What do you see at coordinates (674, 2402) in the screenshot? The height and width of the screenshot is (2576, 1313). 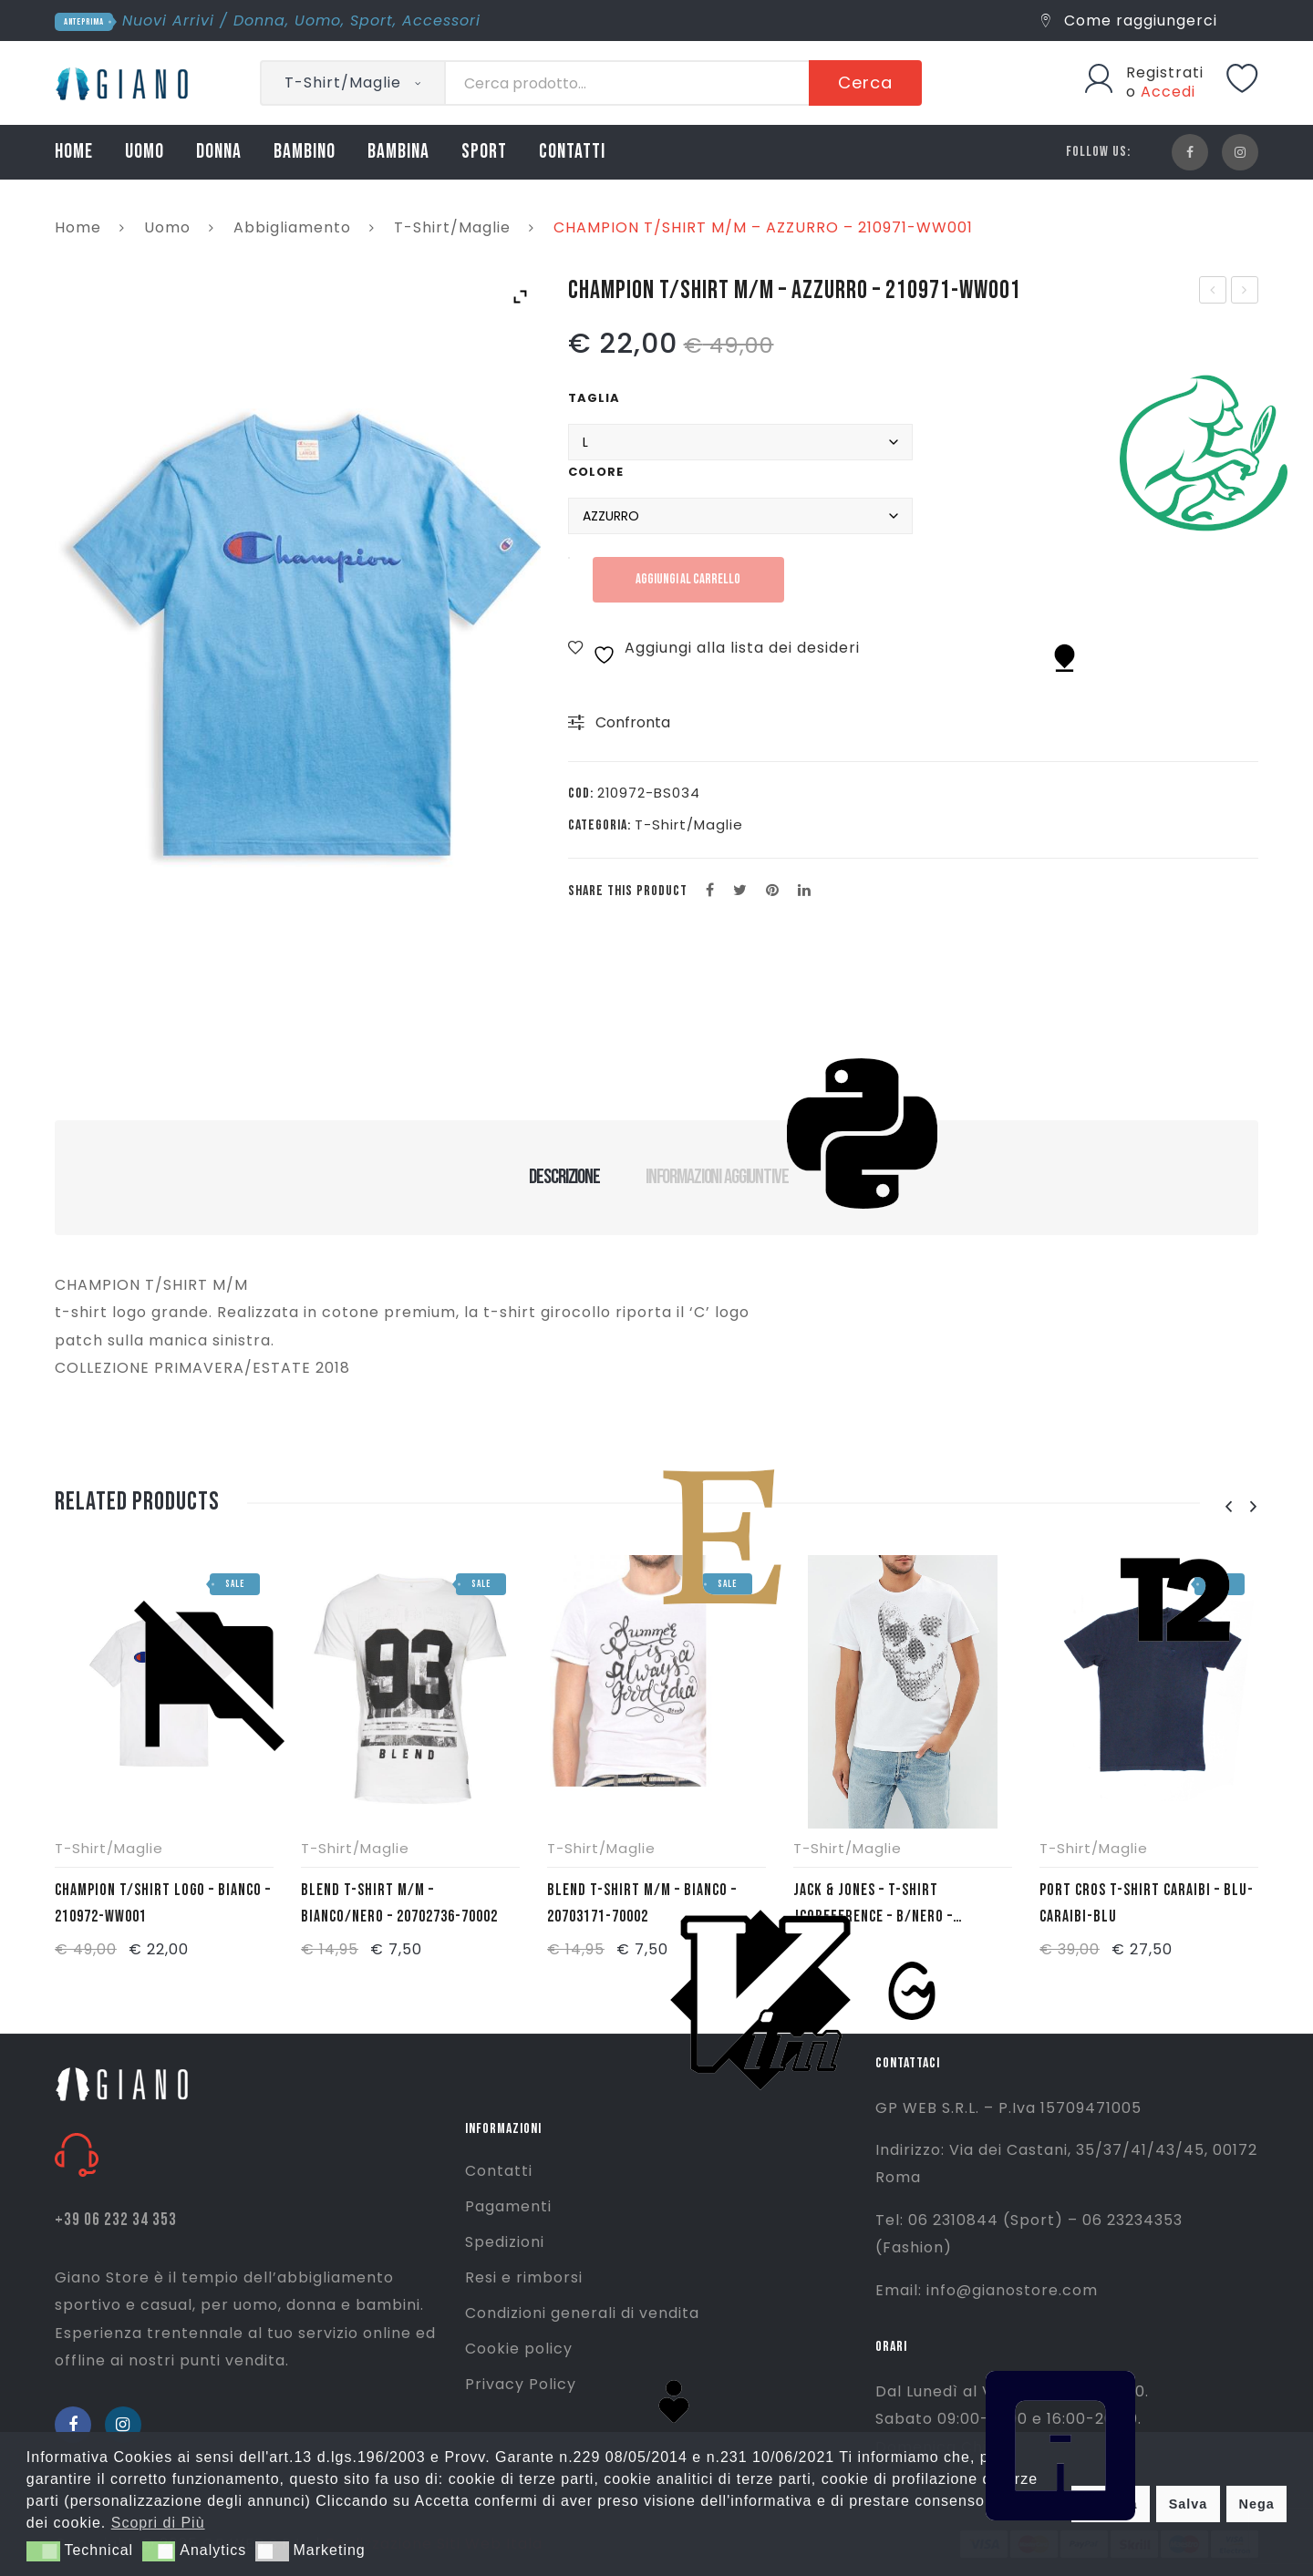 I see `empathize with or show compassion for a user` at bounding box center [674, 2402].